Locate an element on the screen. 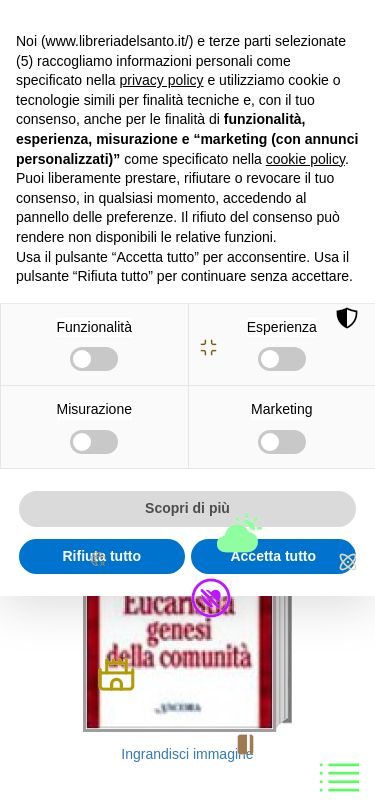  view items as a bulleted list is located at coordinates (339, 777).